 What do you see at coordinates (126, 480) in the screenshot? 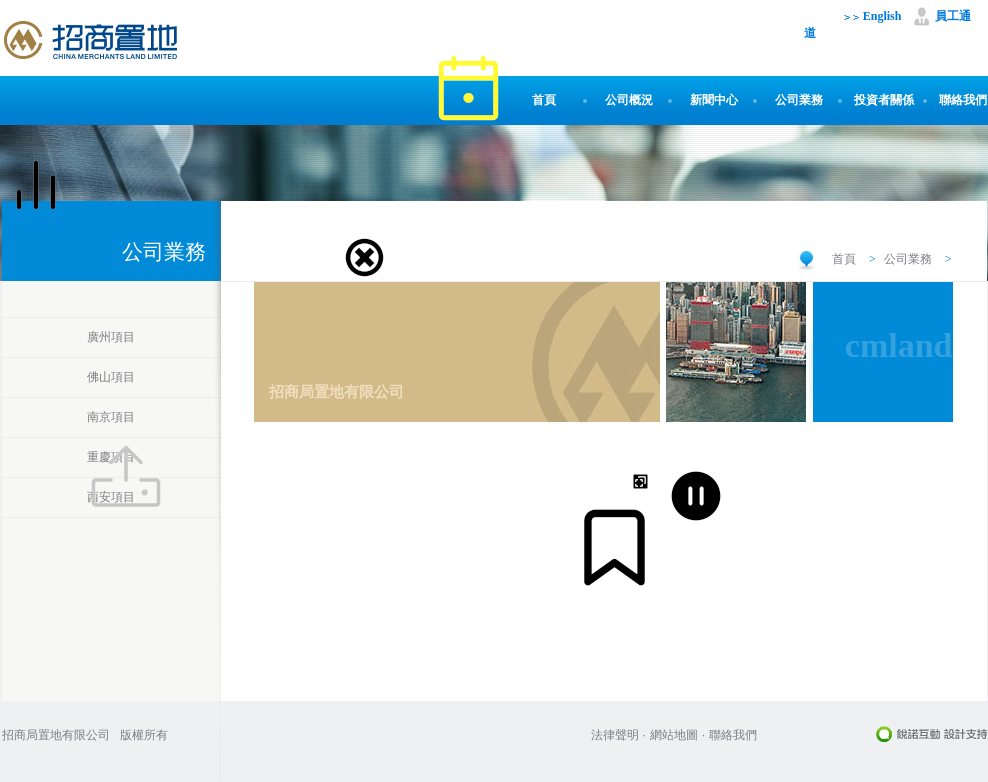
I see `upload a file or document` at bounding box center [126, 480].